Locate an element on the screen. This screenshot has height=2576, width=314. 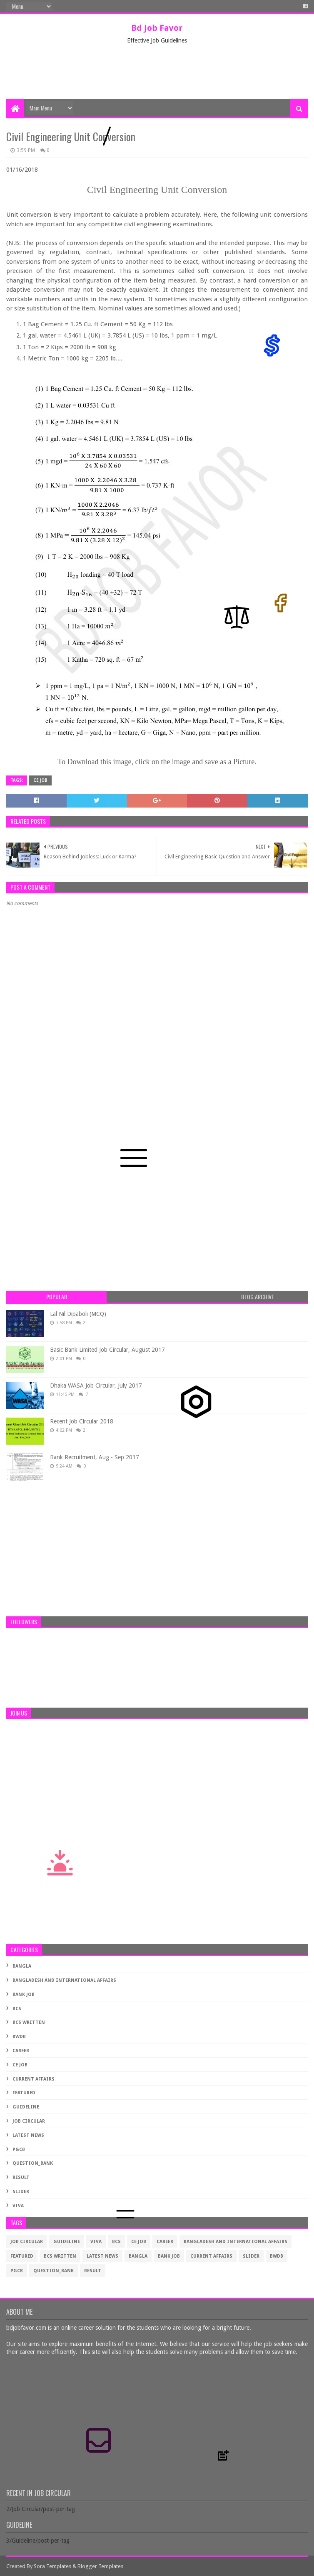
indicates a disabled or unavailable feature is located at coordinates (107, 136).